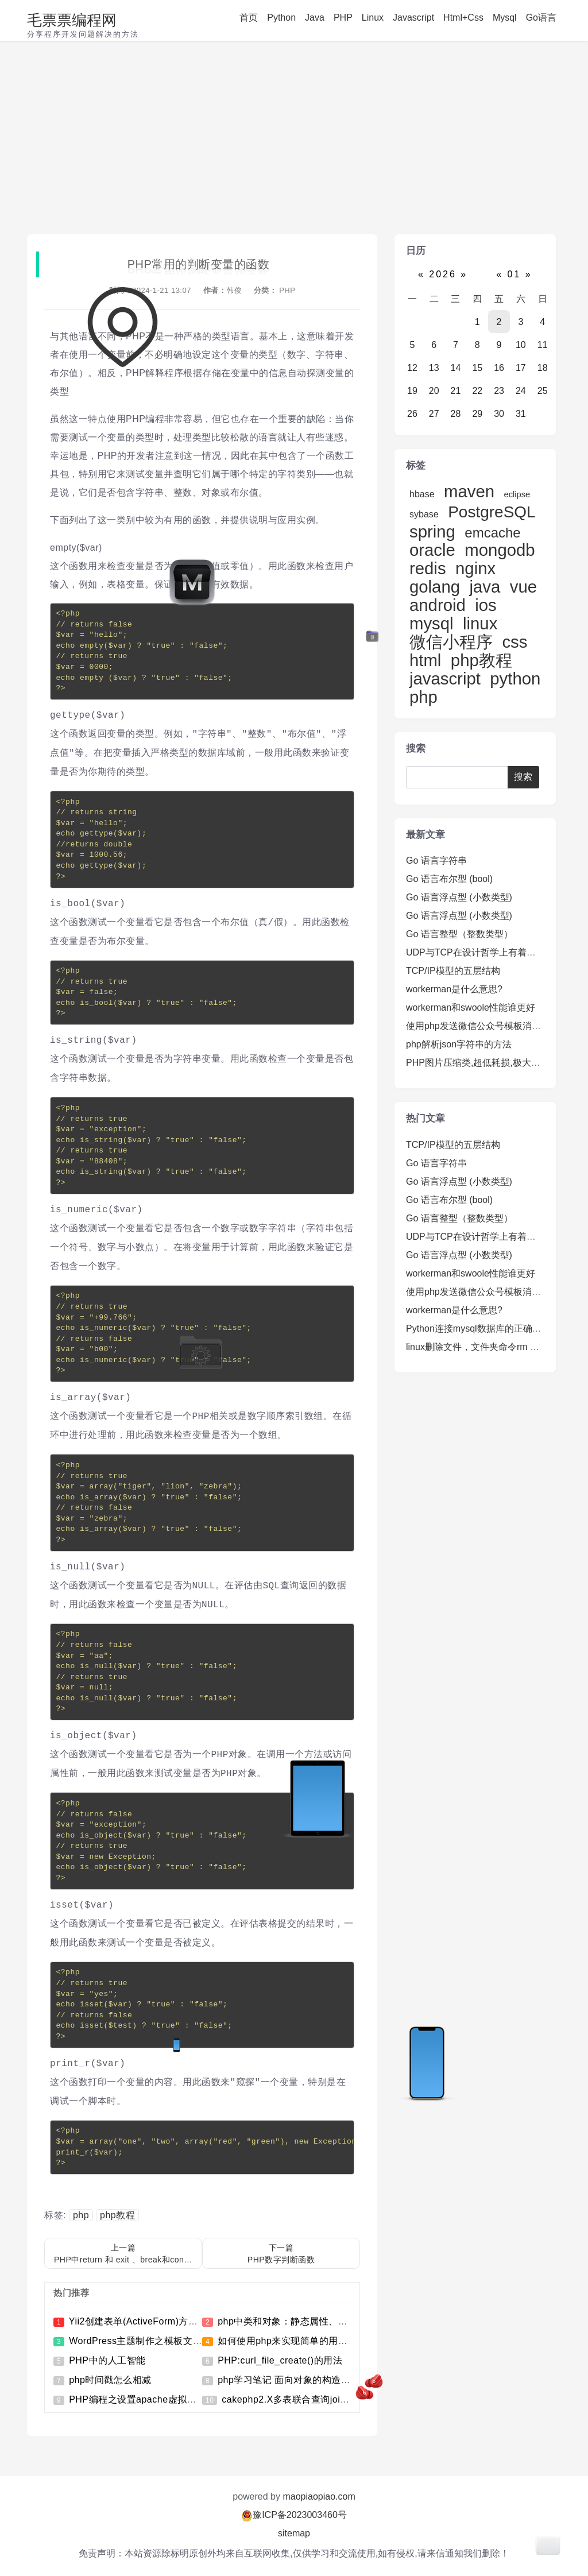  What do you see at coordinates (200, 1352) in the screenshot?
I see `view smart folder with automated rules` at bounding box center [200, 1352].